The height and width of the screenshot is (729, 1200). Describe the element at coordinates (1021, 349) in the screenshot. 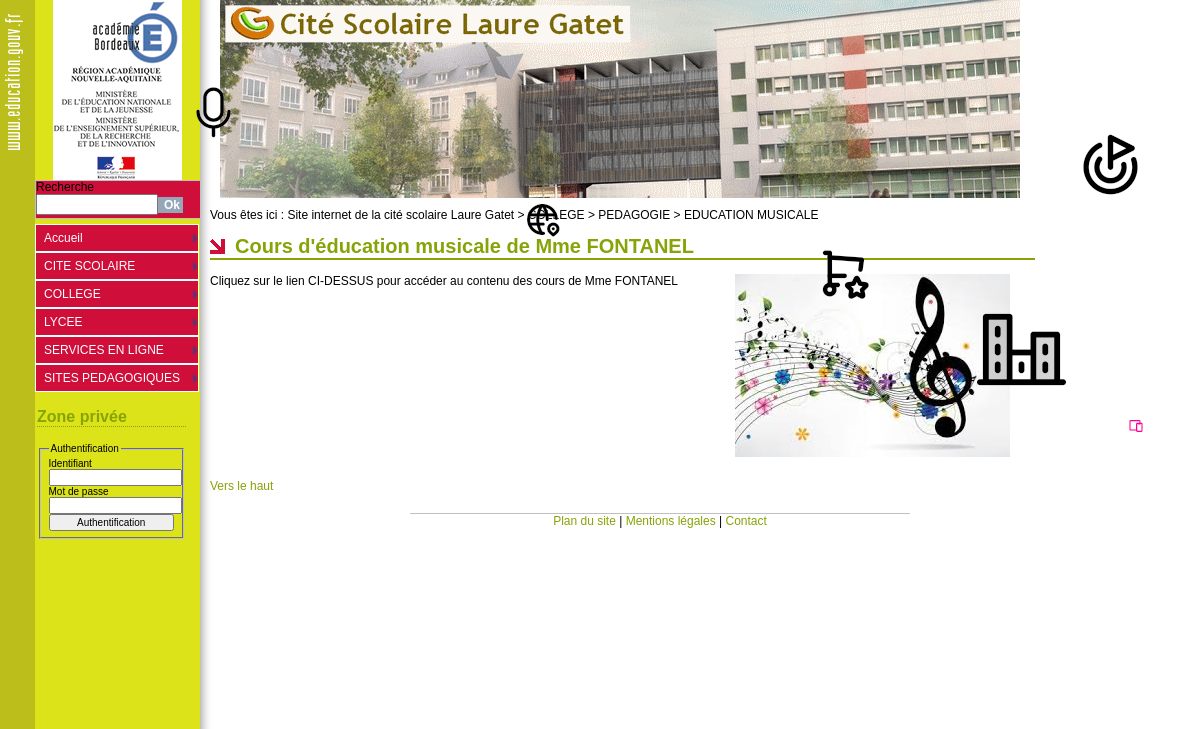

I see `view city or urban location` at that location.